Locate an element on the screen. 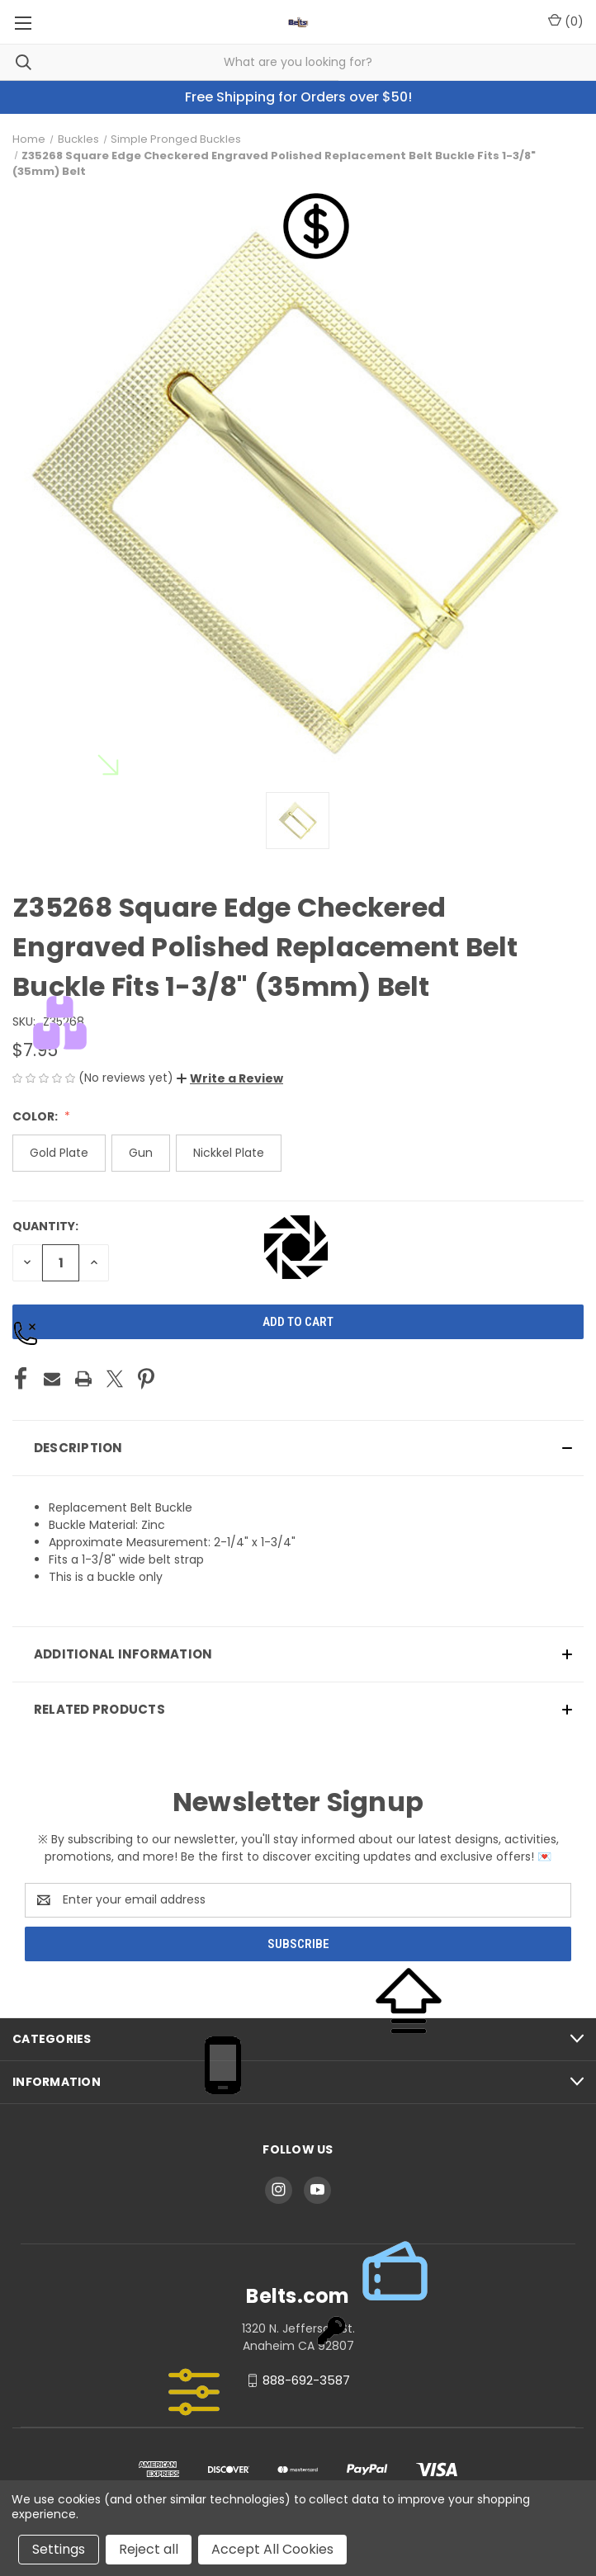  view account balance or financial information is located at coordinates (316, 226).